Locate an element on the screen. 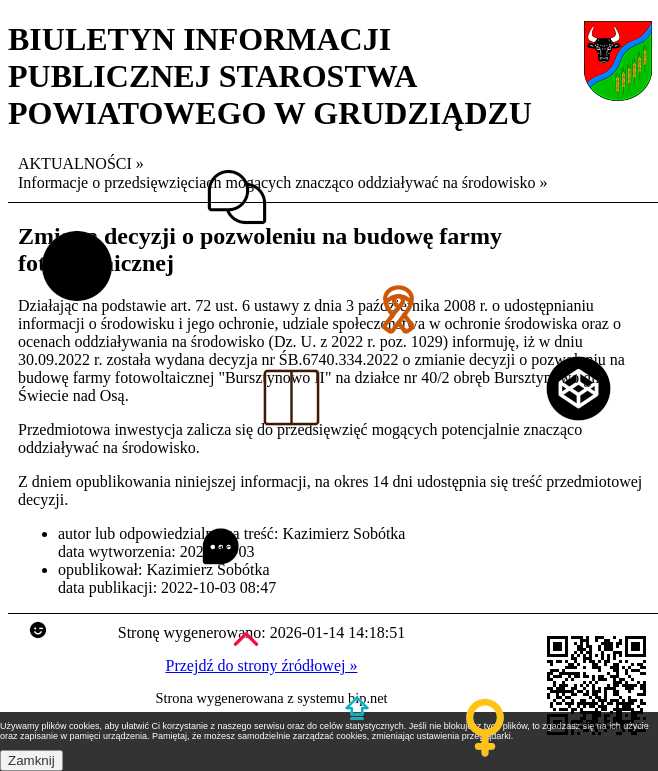 The image size is (658, 771). indicates a selected or active state is located at coordinates (77, 266).